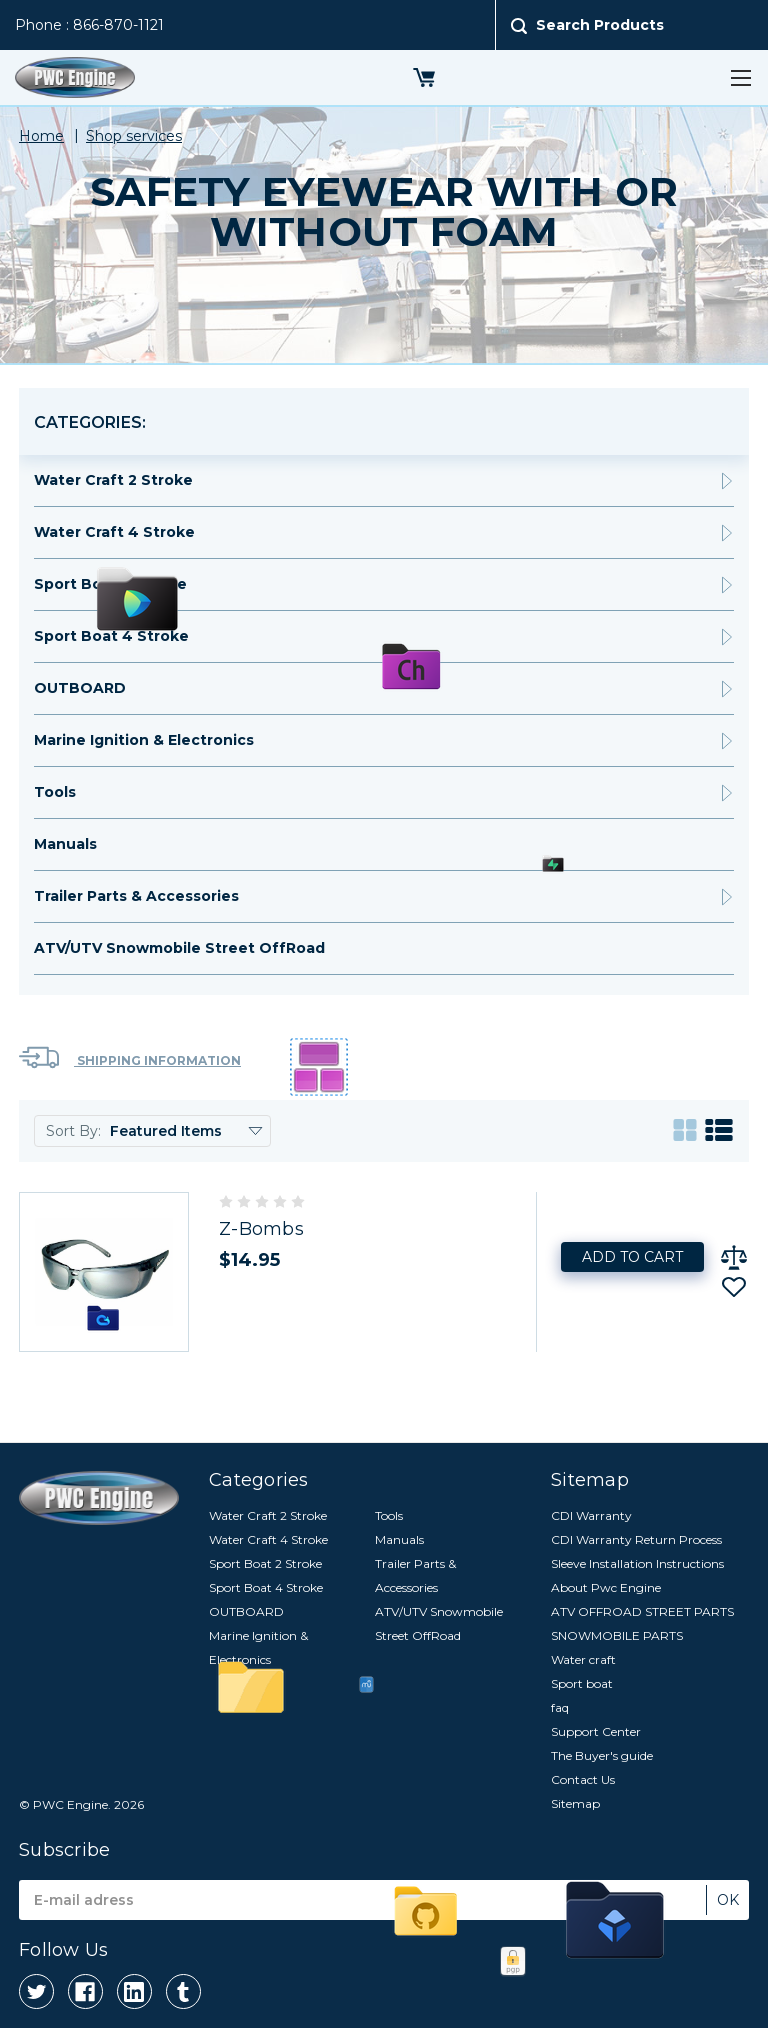  Describe the element at coordinates (553, 864) in the screenshot. I see `open supabase project folder` at that location.